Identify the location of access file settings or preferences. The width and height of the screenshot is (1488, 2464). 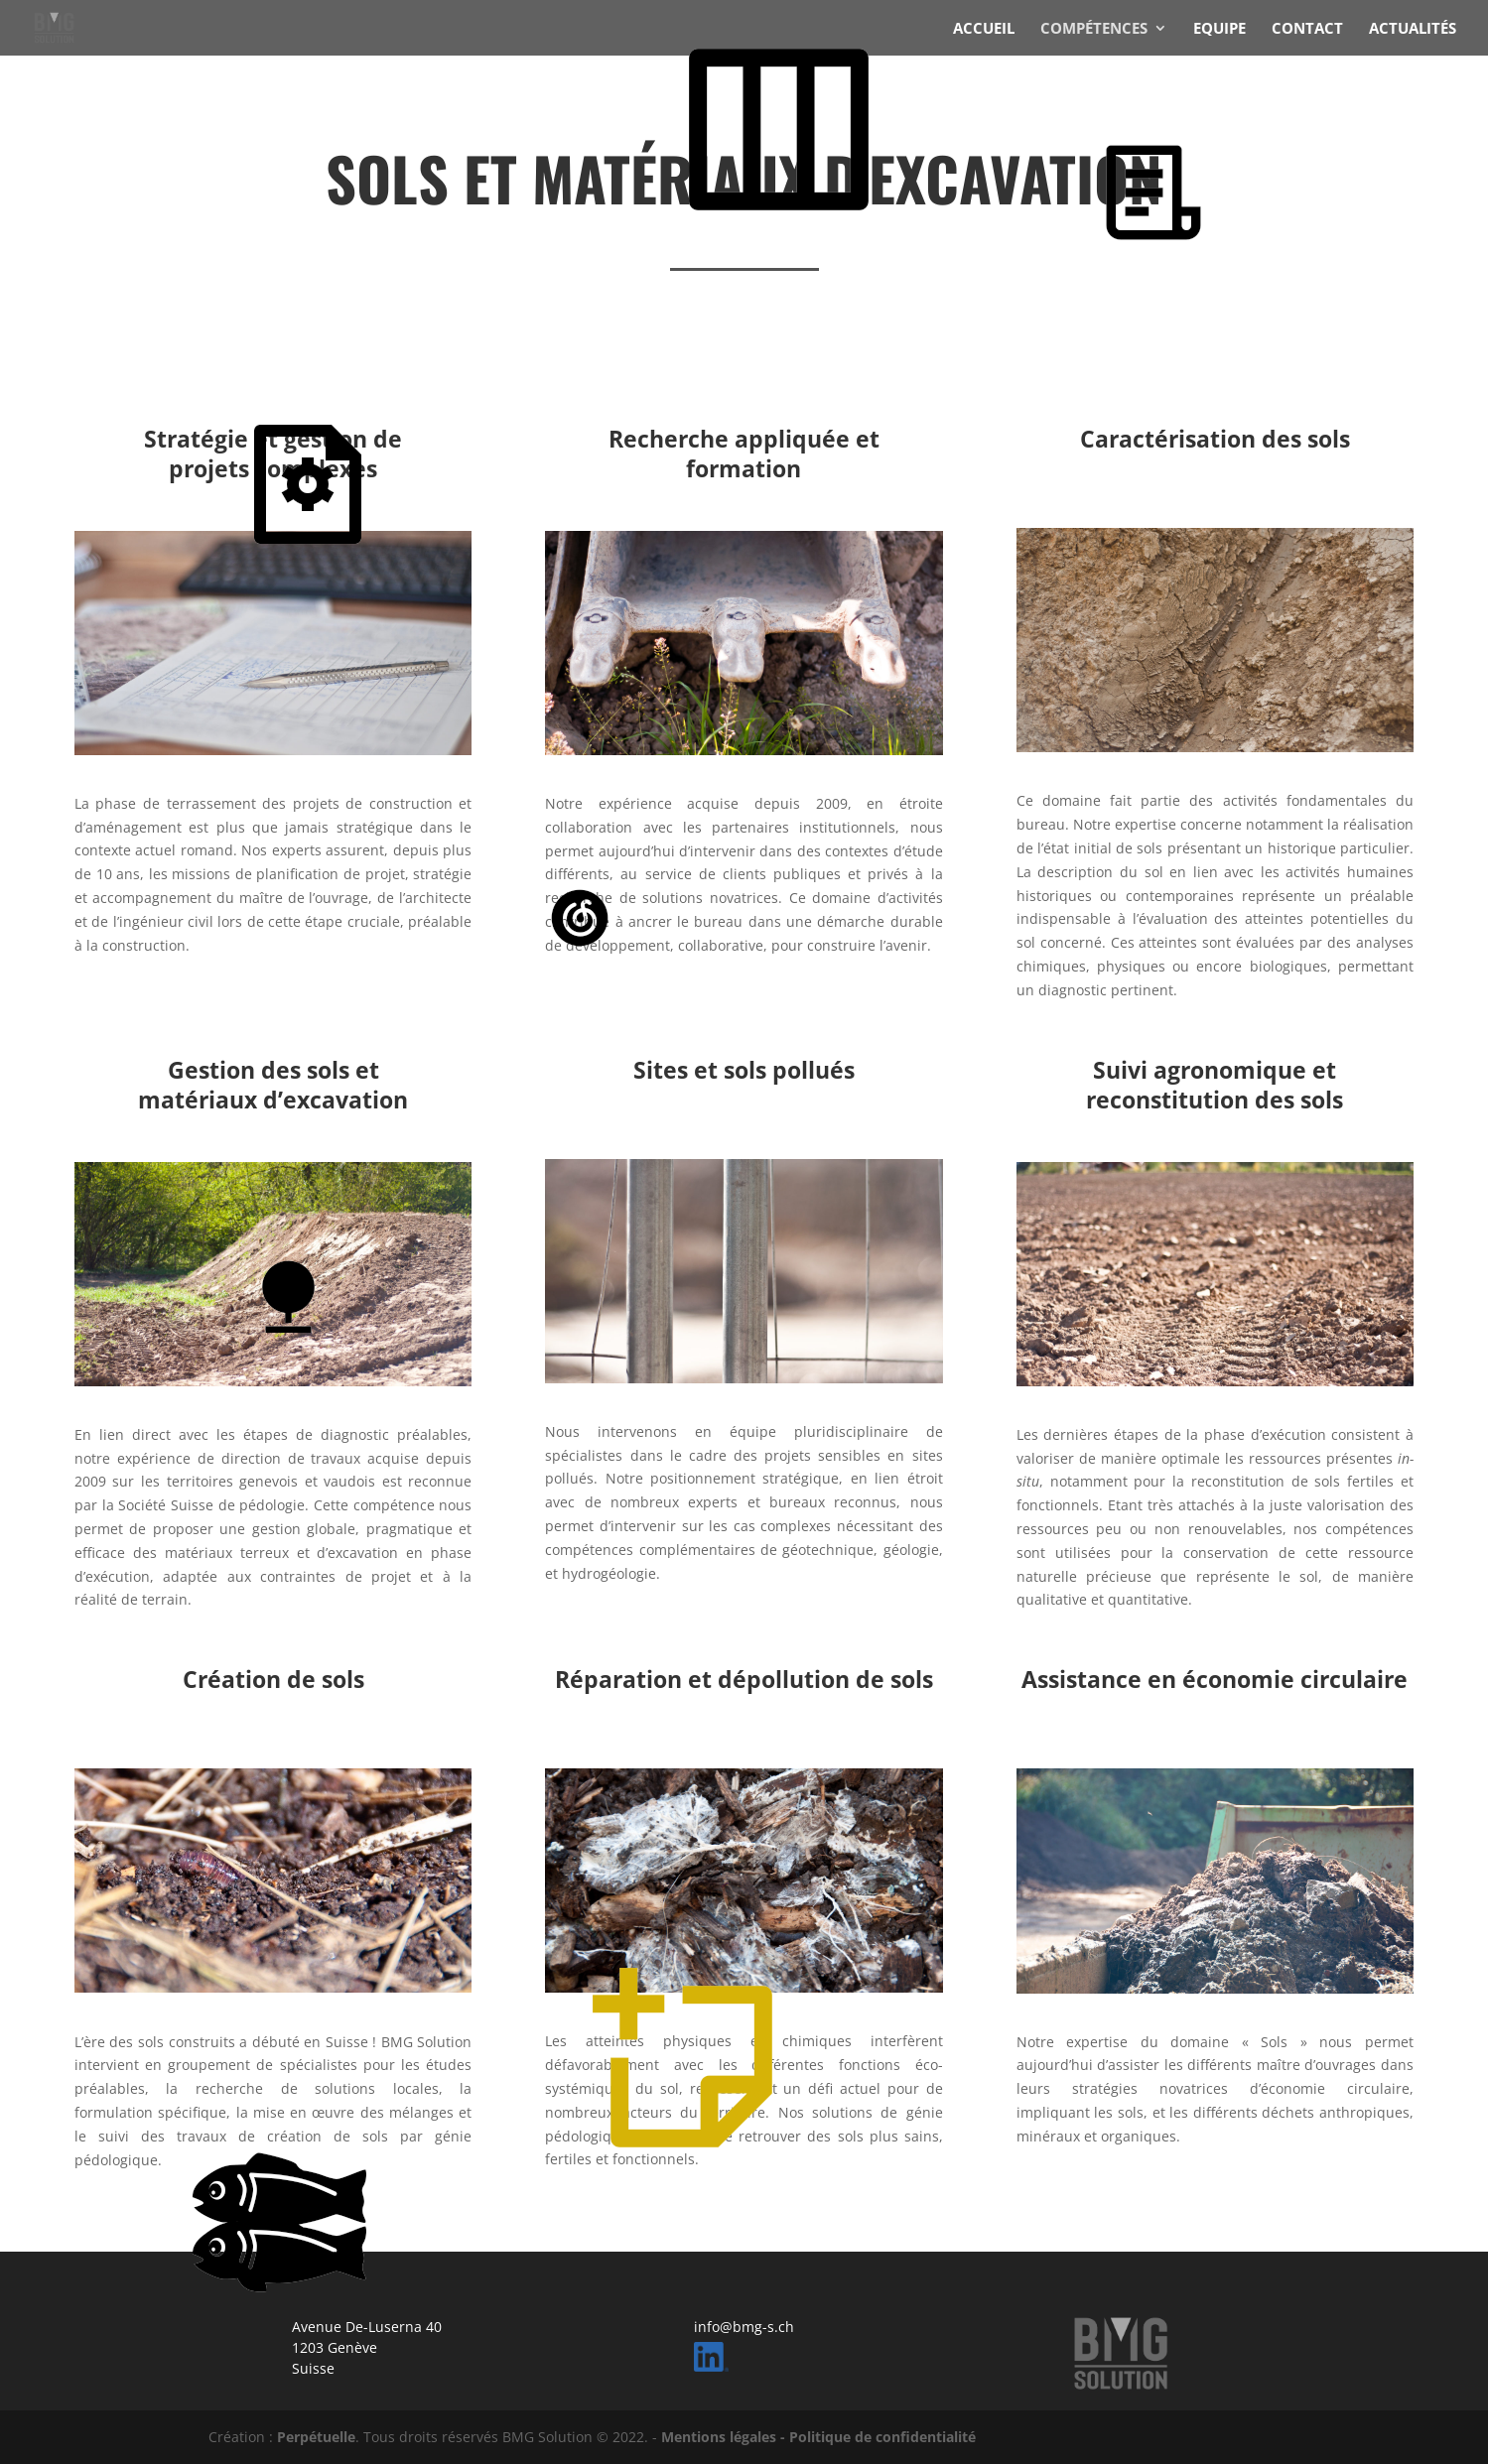
(308, 484).